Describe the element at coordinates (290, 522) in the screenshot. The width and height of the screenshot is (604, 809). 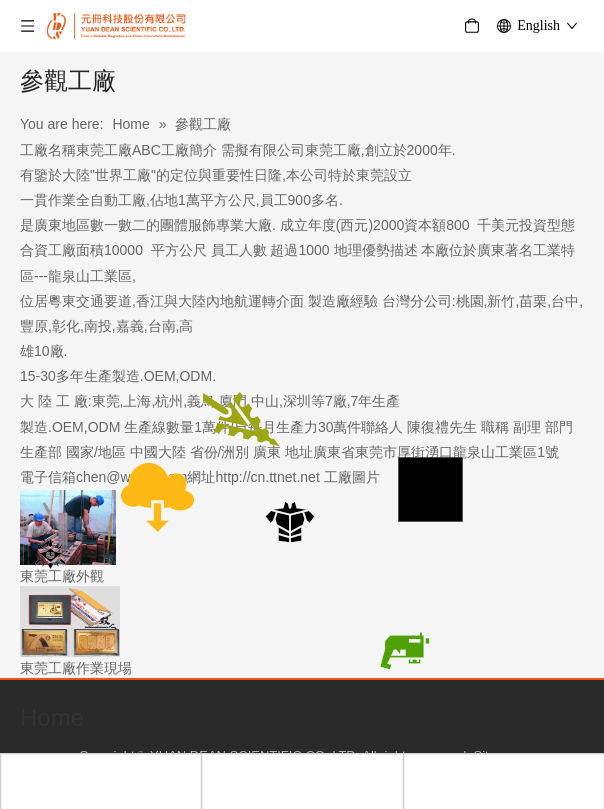
I see `equip shoulder armor to your character` at that location.